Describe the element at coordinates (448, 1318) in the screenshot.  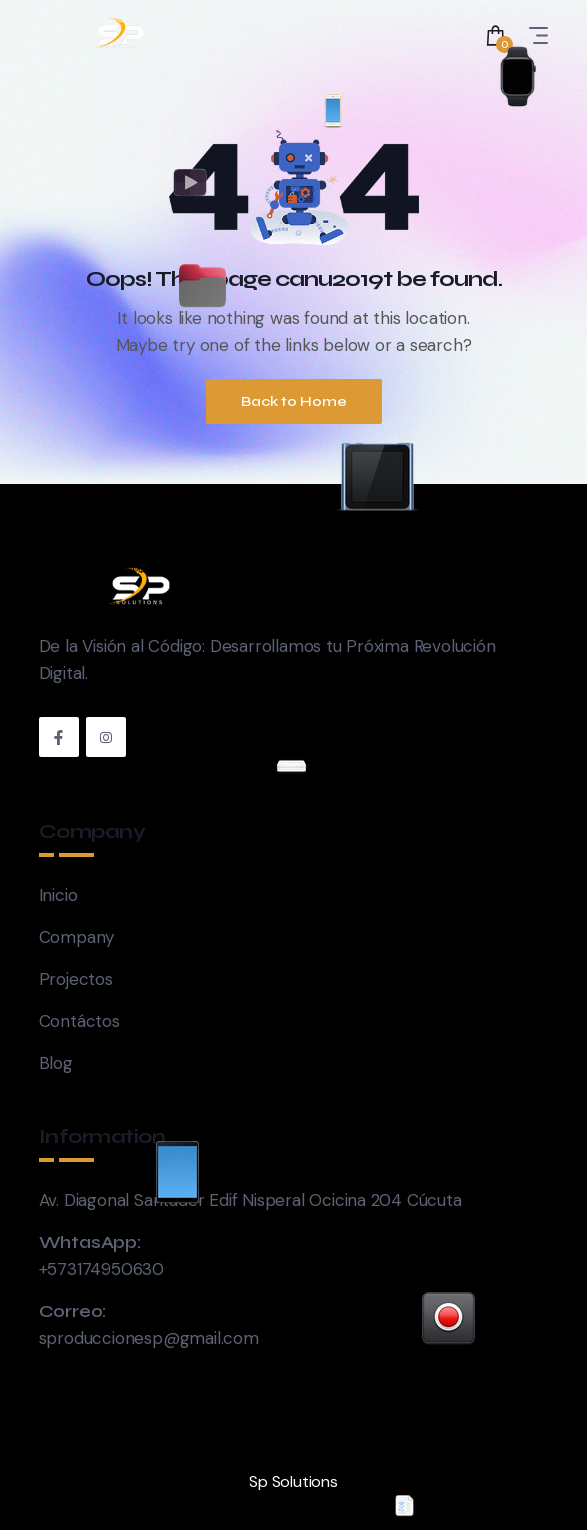
I see `view notifications and alerts` at that location.